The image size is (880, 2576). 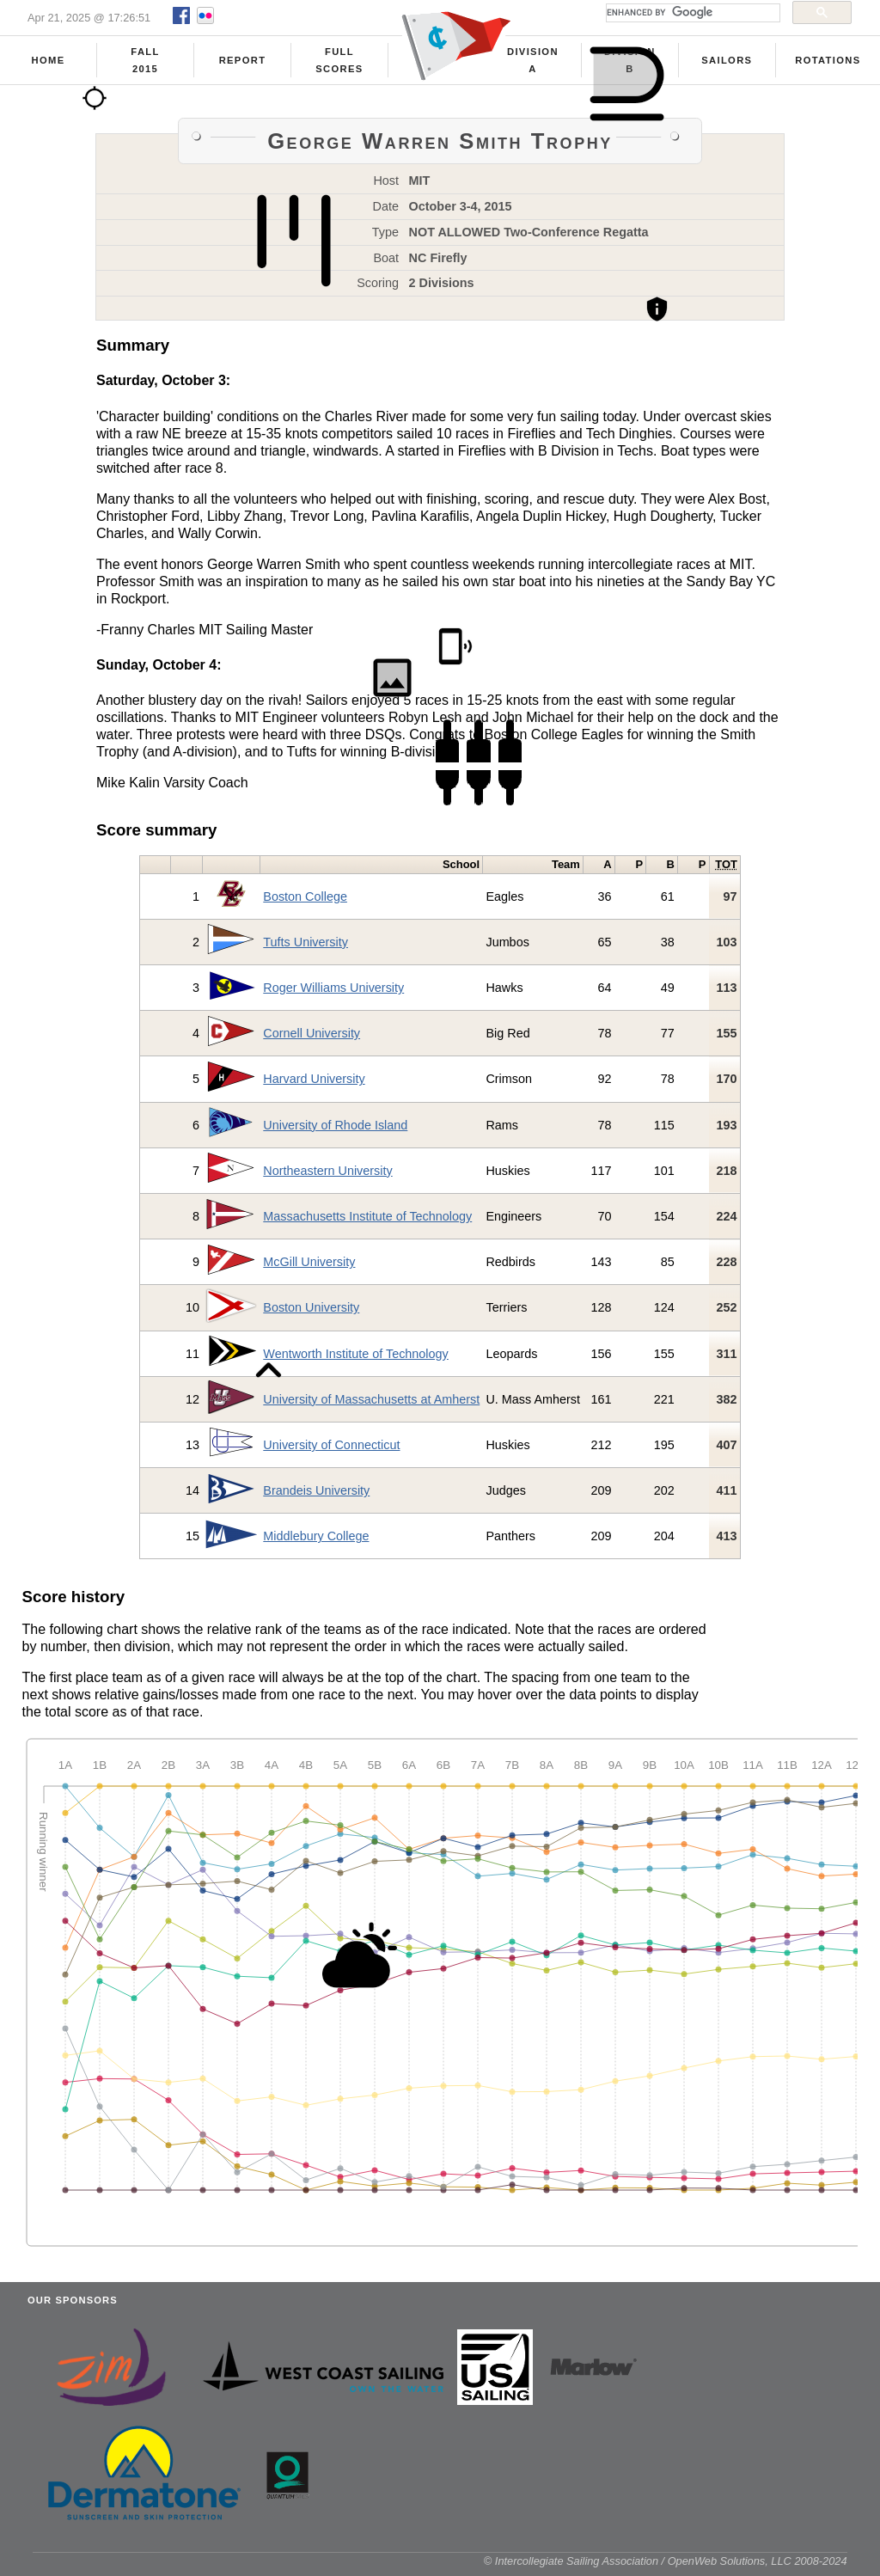 What do you see at coordinates (455, 646) in the screenshot?
I see `incoming call or notification on connected device` at bounding box center [455, 646].